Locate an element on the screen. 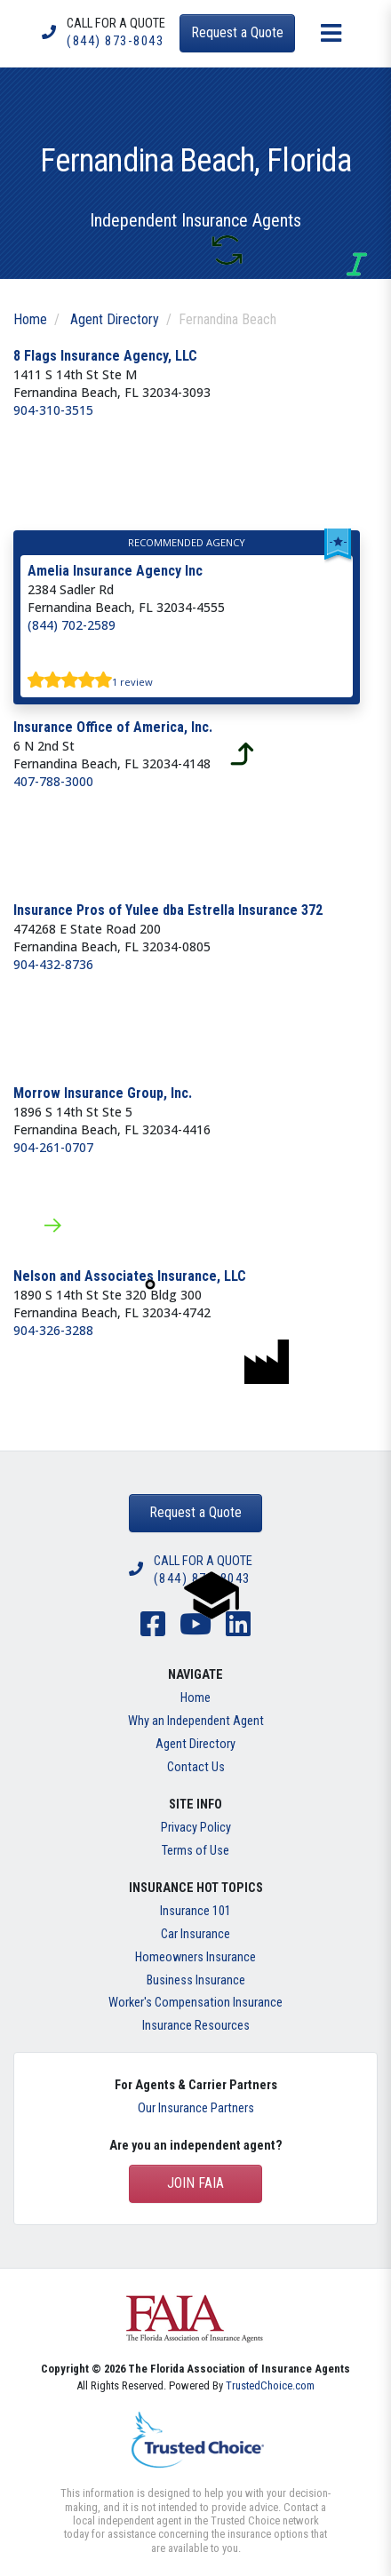 The width and height of the screenshot is (391, 2576). view manufacturing or production settings is located at coordinates (267, 1362).